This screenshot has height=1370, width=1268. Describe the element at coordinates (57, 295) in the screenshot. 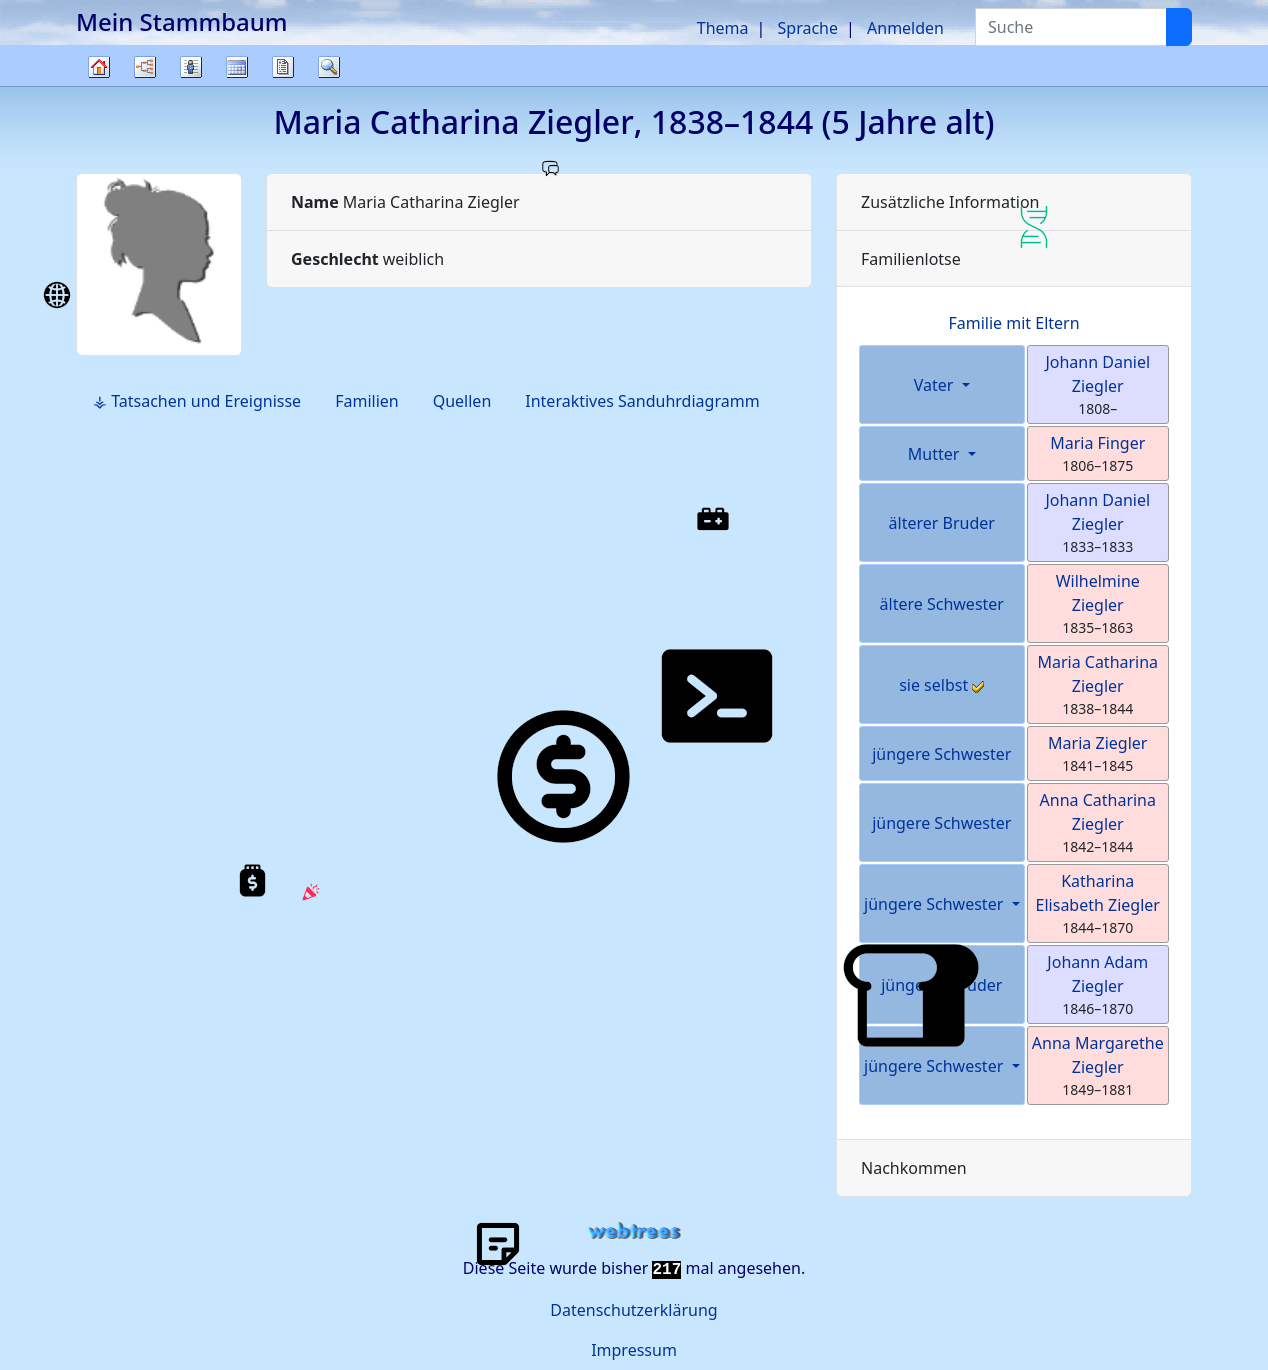

I see `access website or browse the web` at that location.